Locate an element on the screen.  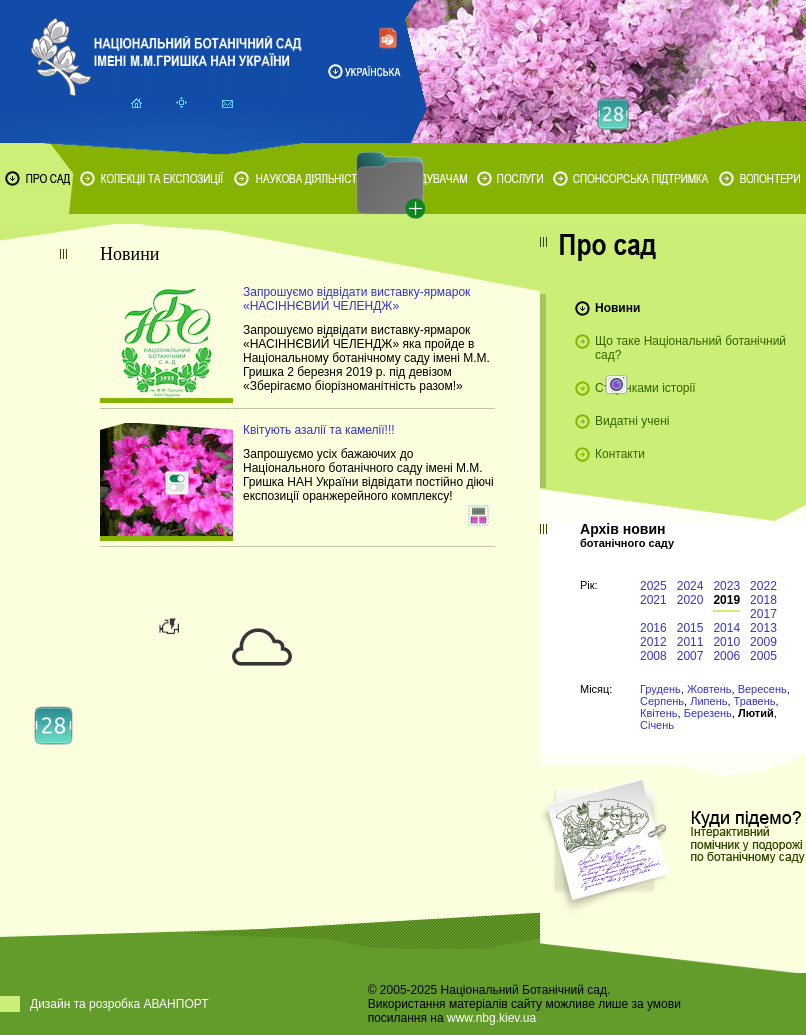
a microsoft powerpoint file is located at coordinates (388, 38).